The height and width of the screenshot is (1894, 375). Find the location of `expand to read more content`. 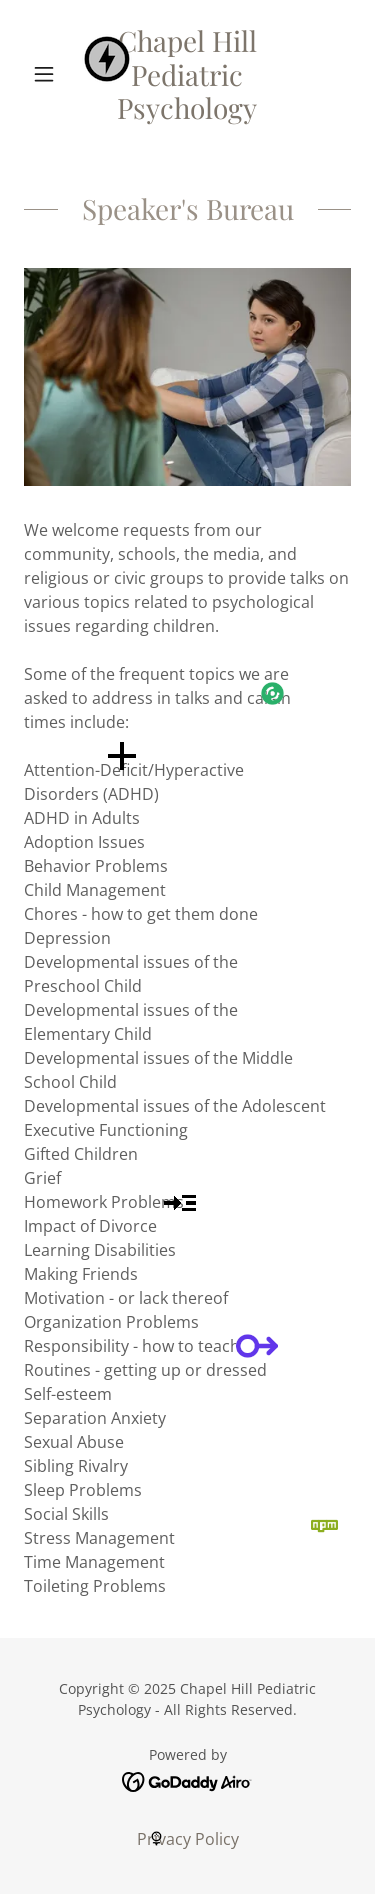

expand to read more content is located at coordinates (180, 1203).